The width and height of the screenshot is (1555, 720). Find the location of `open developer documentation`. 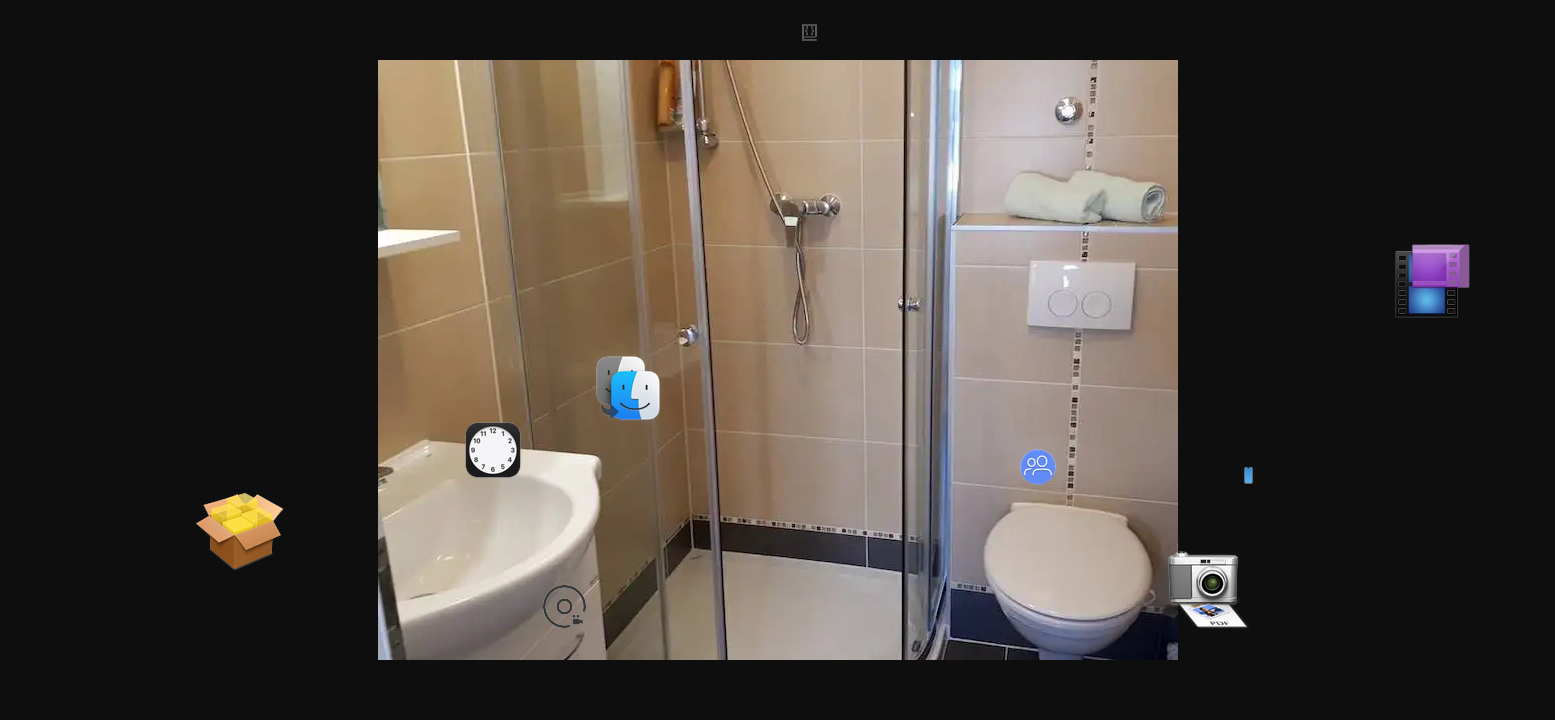

open developer documentation is located at coordinates (809, 32).